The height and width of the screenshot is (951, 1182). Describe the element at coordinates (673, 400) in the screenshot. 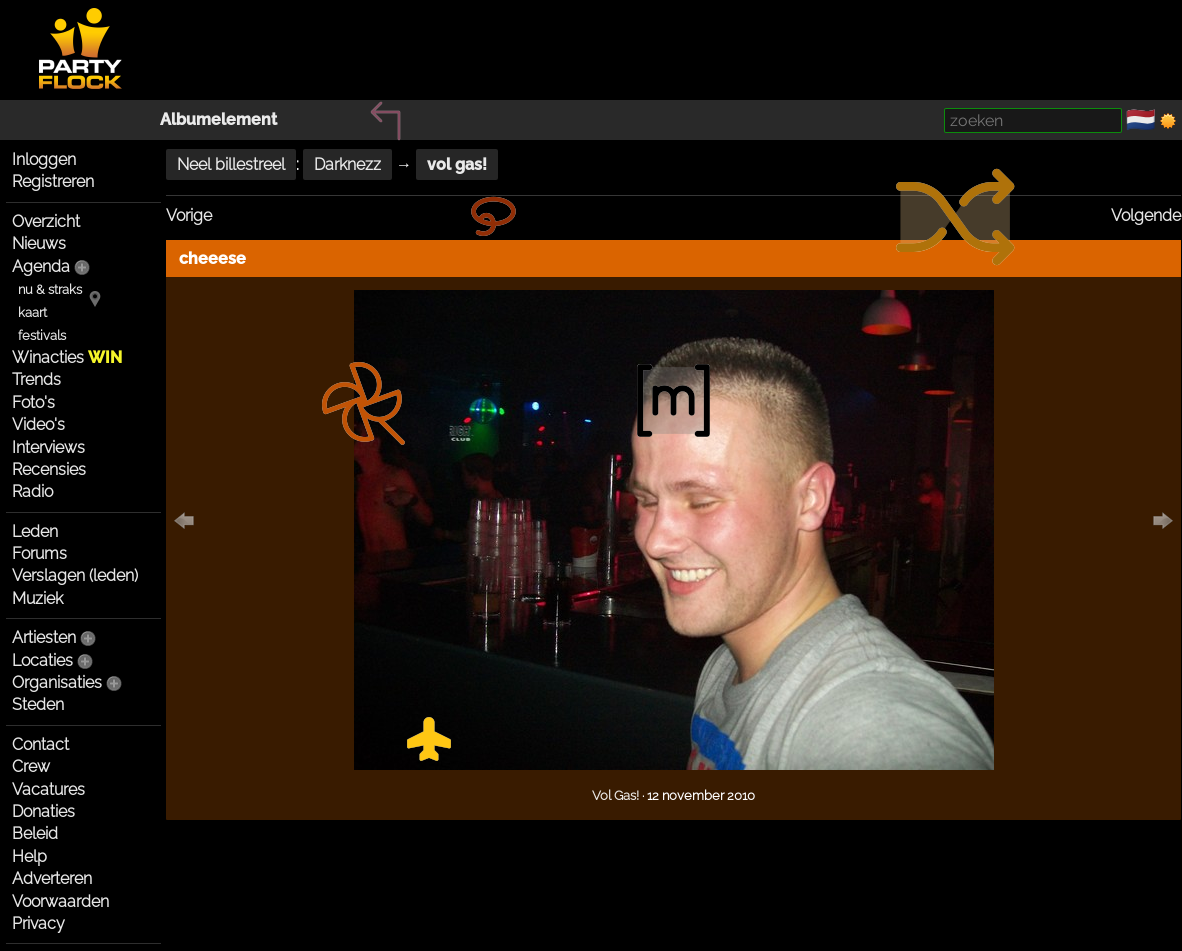

I see `link to Matrix messaging platform` at that location.